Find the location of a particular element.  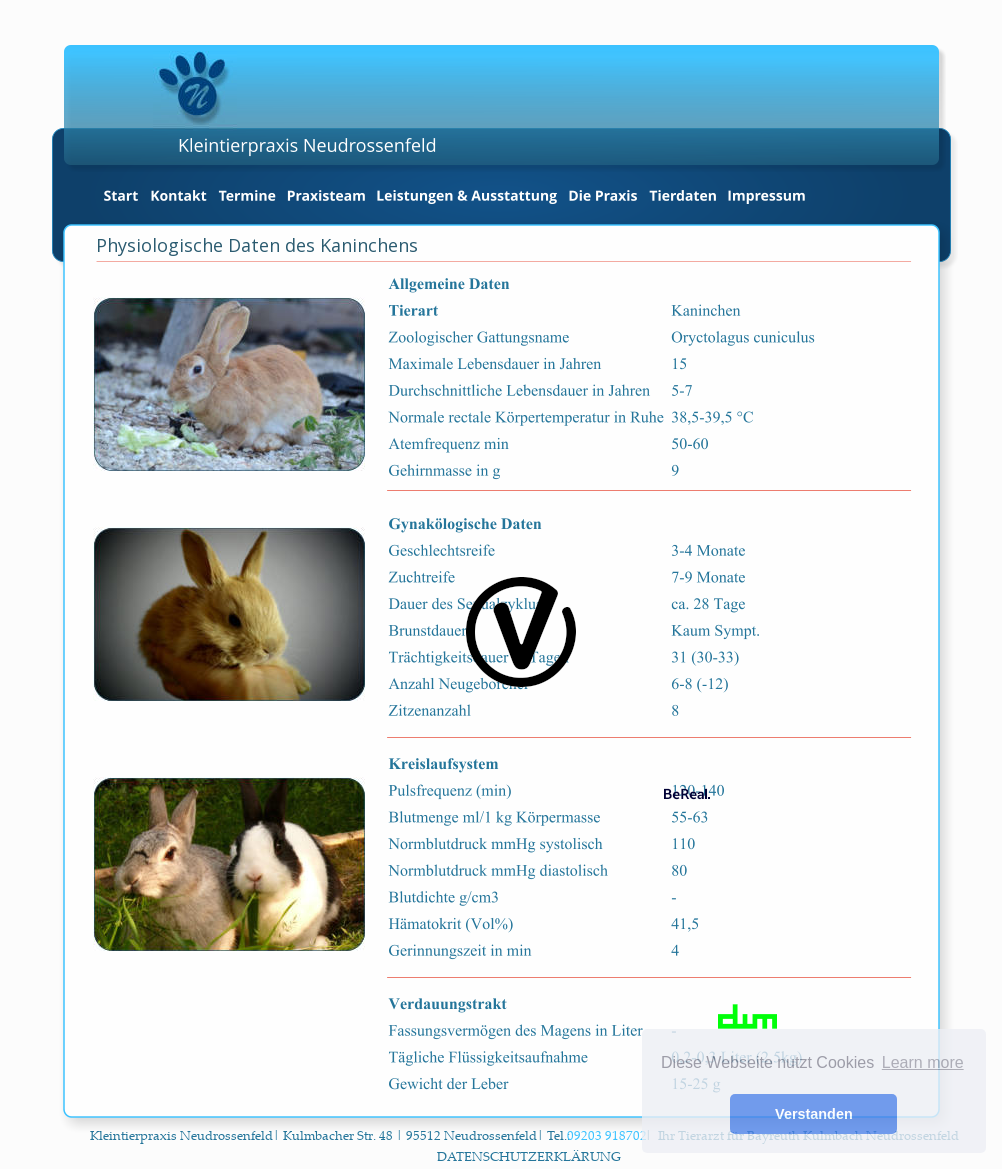

semantic versioning (semver) logo is located at coordinates (521, 632).